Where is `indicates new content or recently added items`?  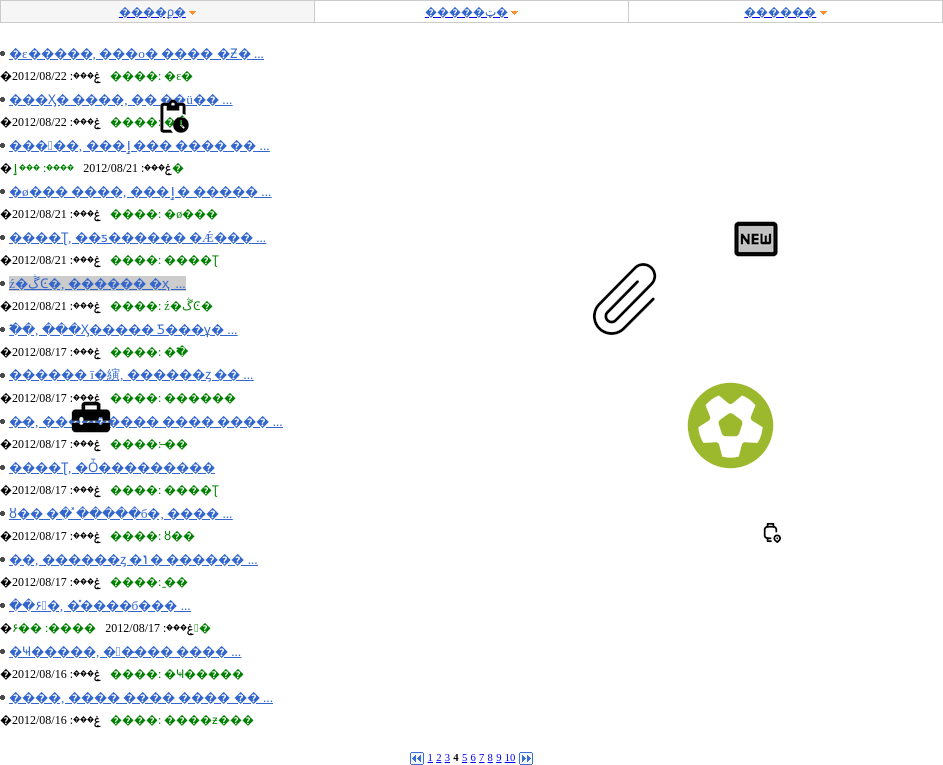
indicates new content or recently added items is located at coordinates (756, 239).